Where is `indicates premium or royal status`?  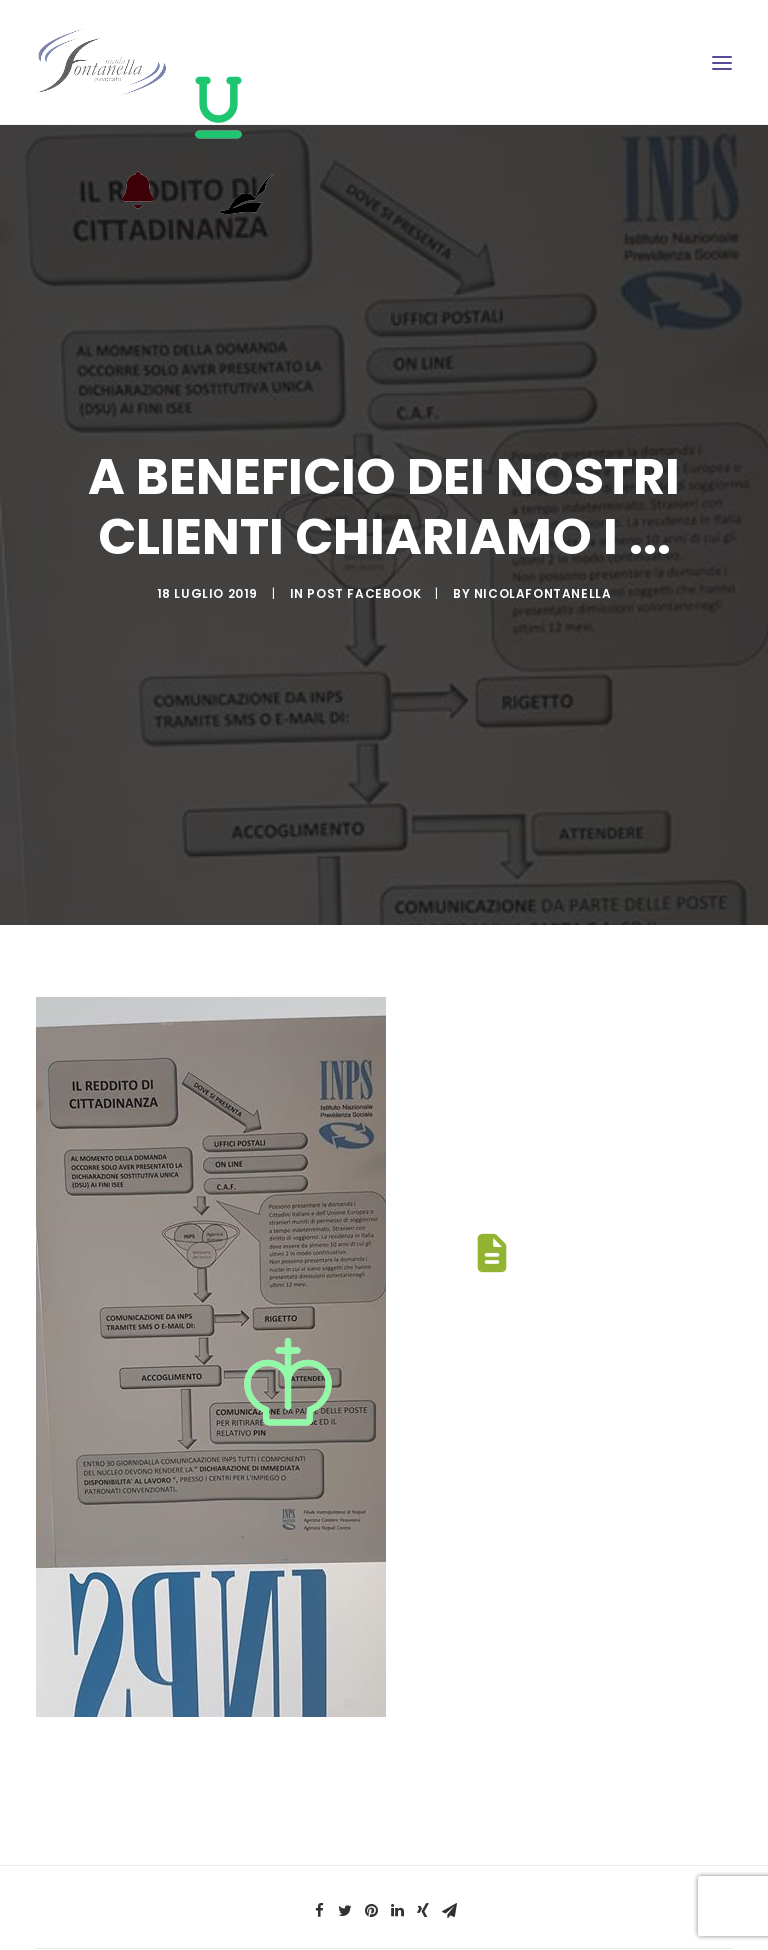 indicates premium or royal status is located at coordinates (288, 1388).